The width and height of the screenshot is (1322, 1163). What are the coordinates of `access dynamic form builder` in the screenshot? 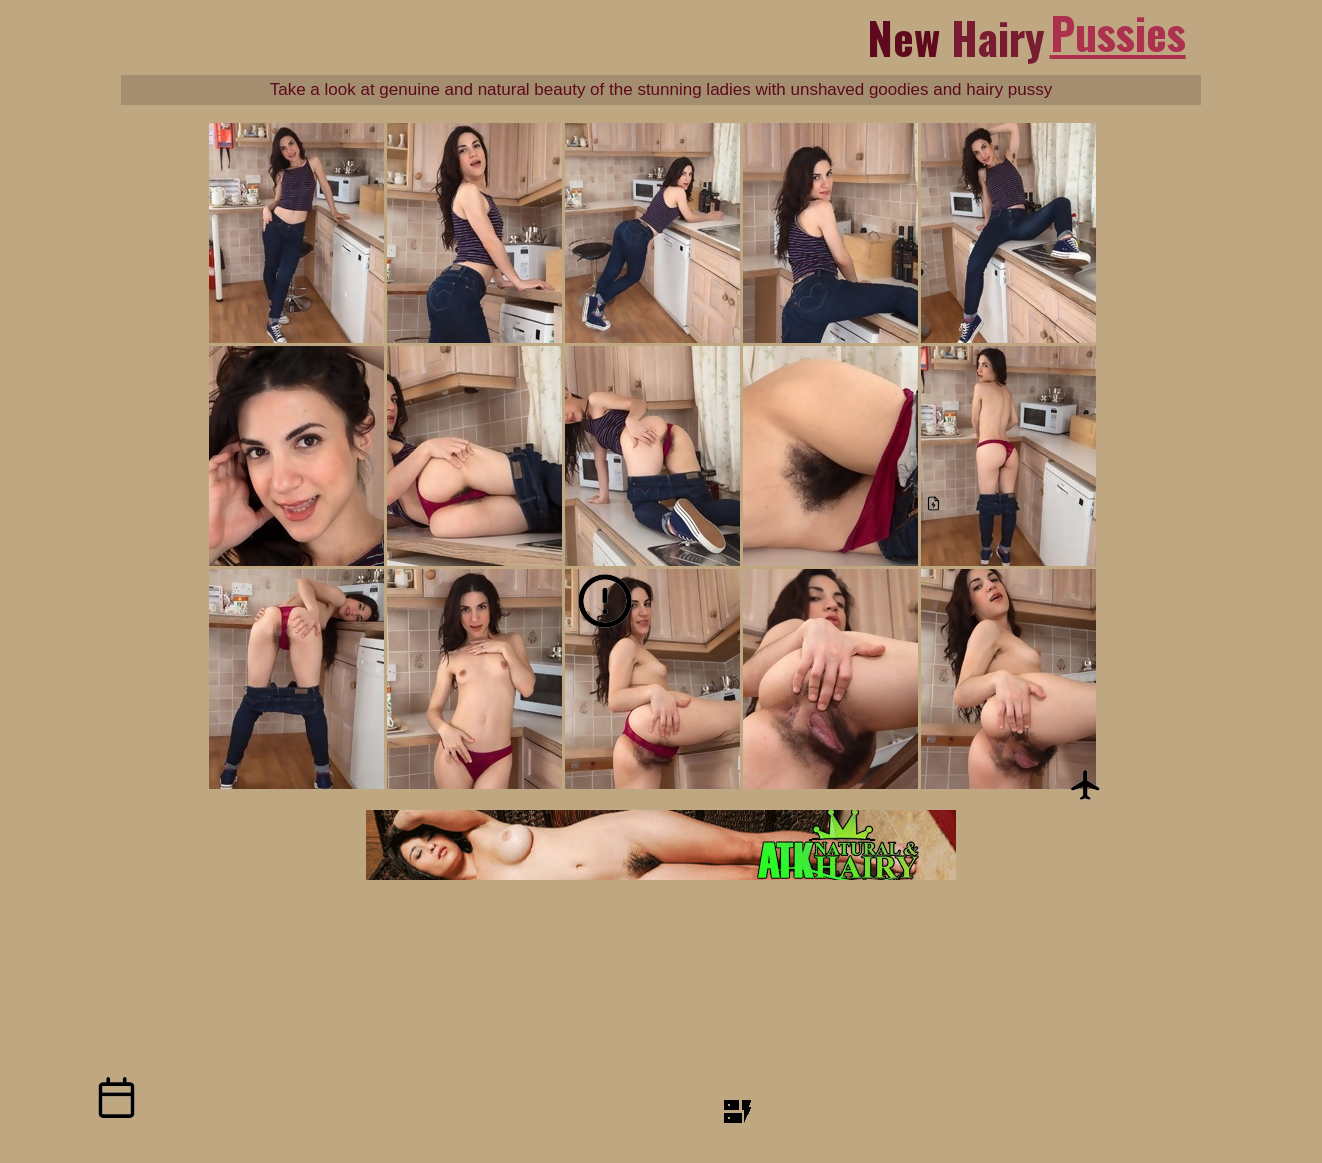 It's located at (737, 1111).